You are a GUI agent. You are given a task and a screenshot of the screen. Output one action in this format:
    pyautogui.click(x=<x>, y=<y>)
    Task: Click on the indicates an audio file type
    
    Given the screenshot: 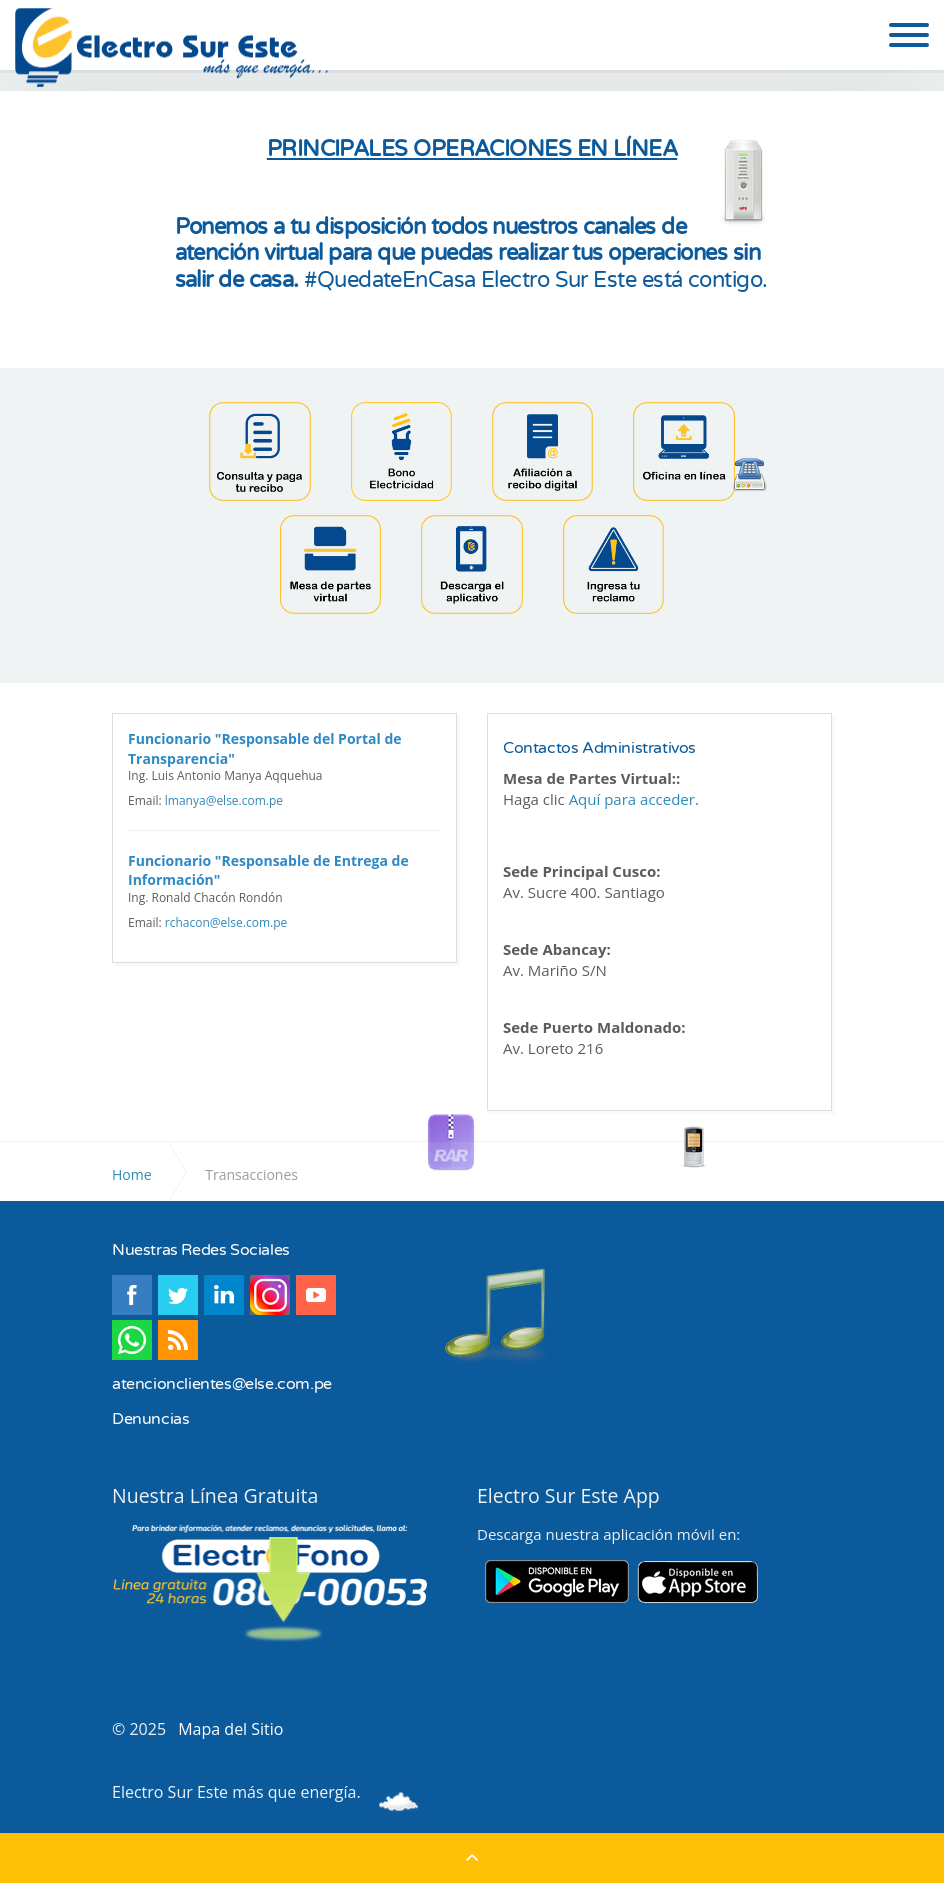 What is the action you would take?
    pyautogui.click(x=495, y=1314)
    